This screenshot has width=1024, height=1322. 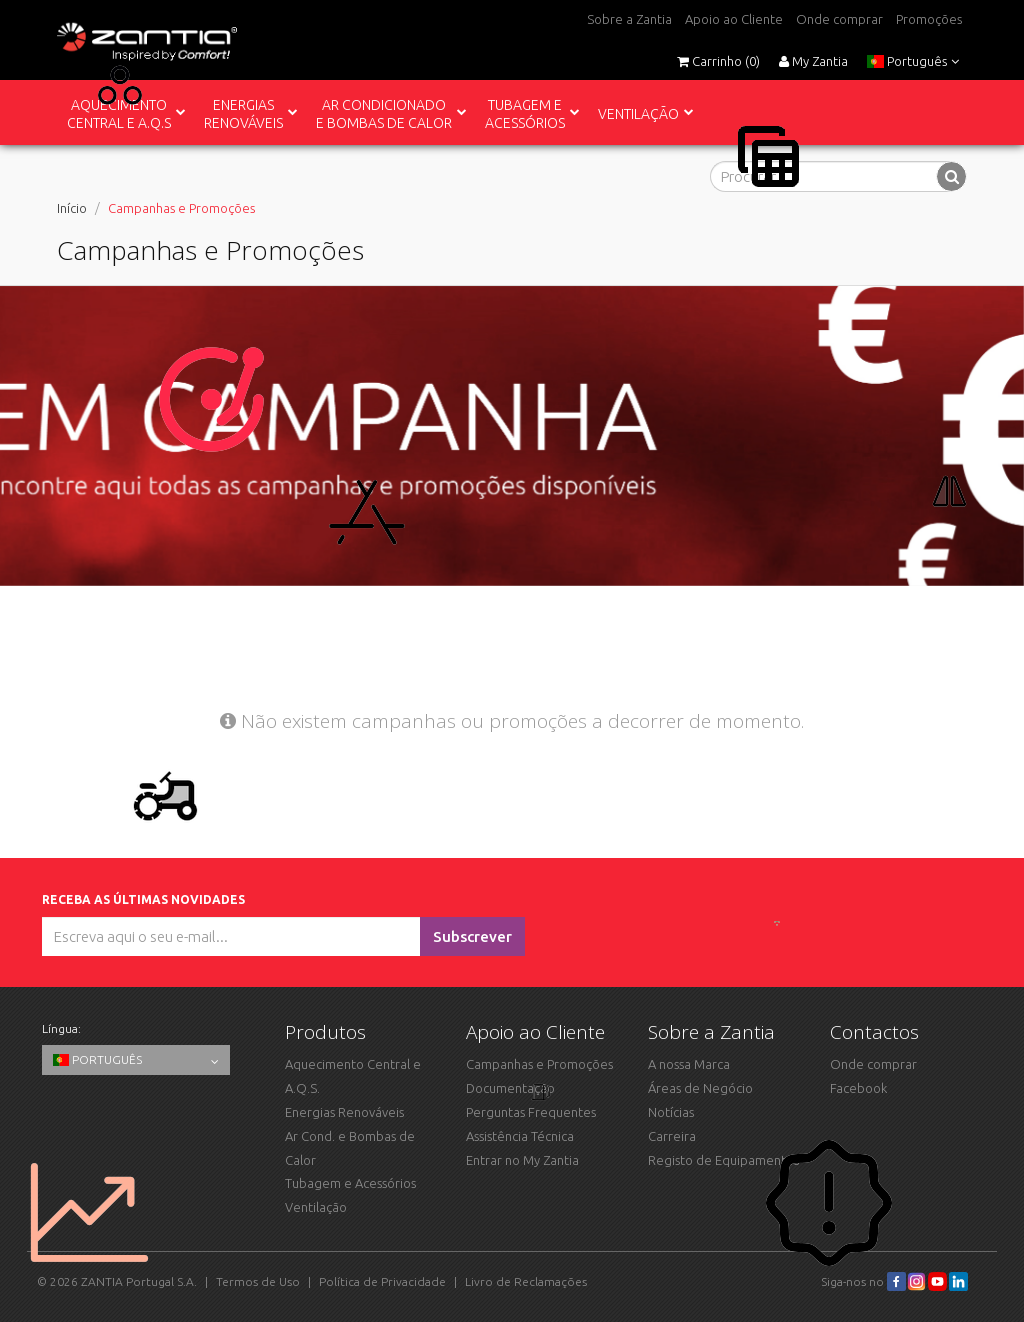 What do you see at coordinates (89, 1212) in the screenshot?
I see `view analytics or performance trends` at bounding box center [89, 1212].